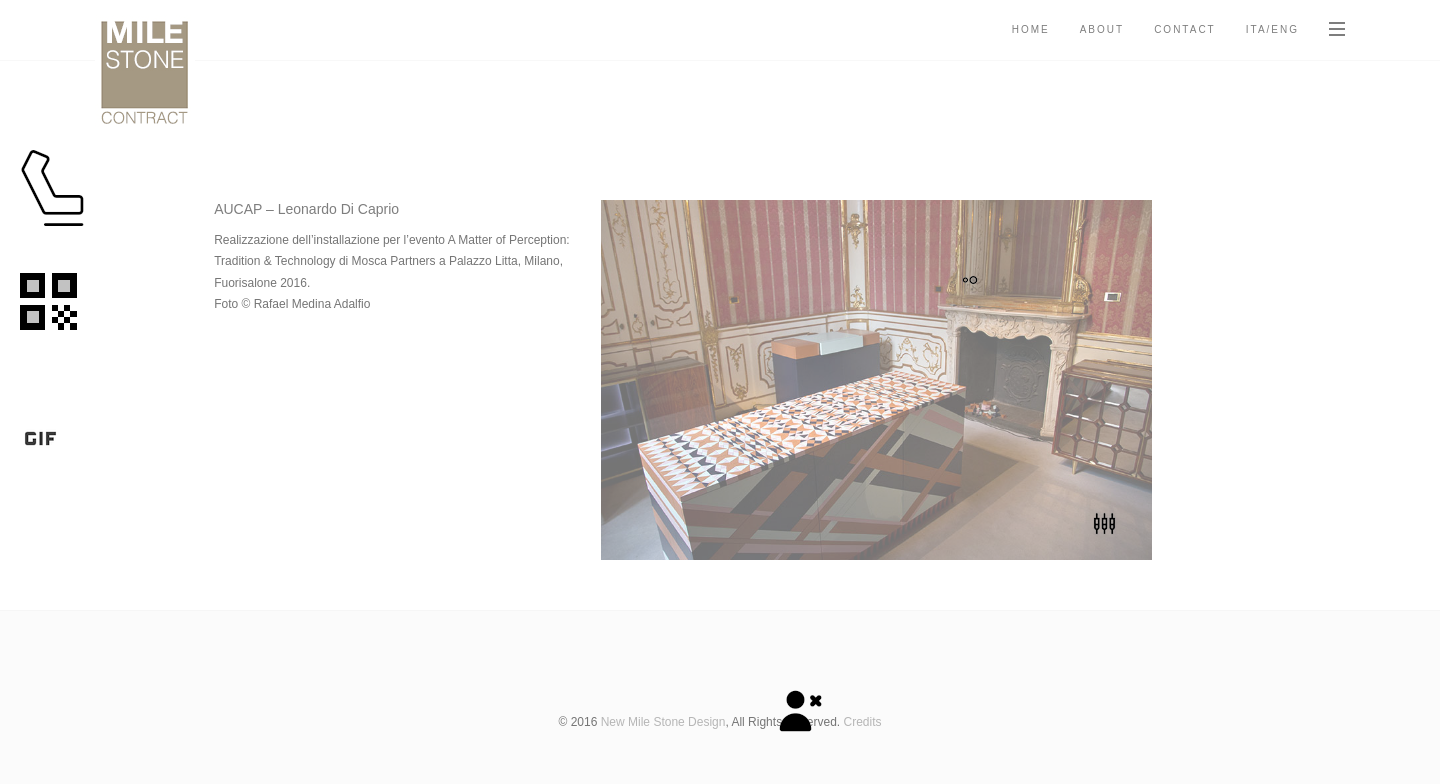 This screenshot has width=1440, height=784. I want to click on scan or generate a QR code, so click(48, 301).